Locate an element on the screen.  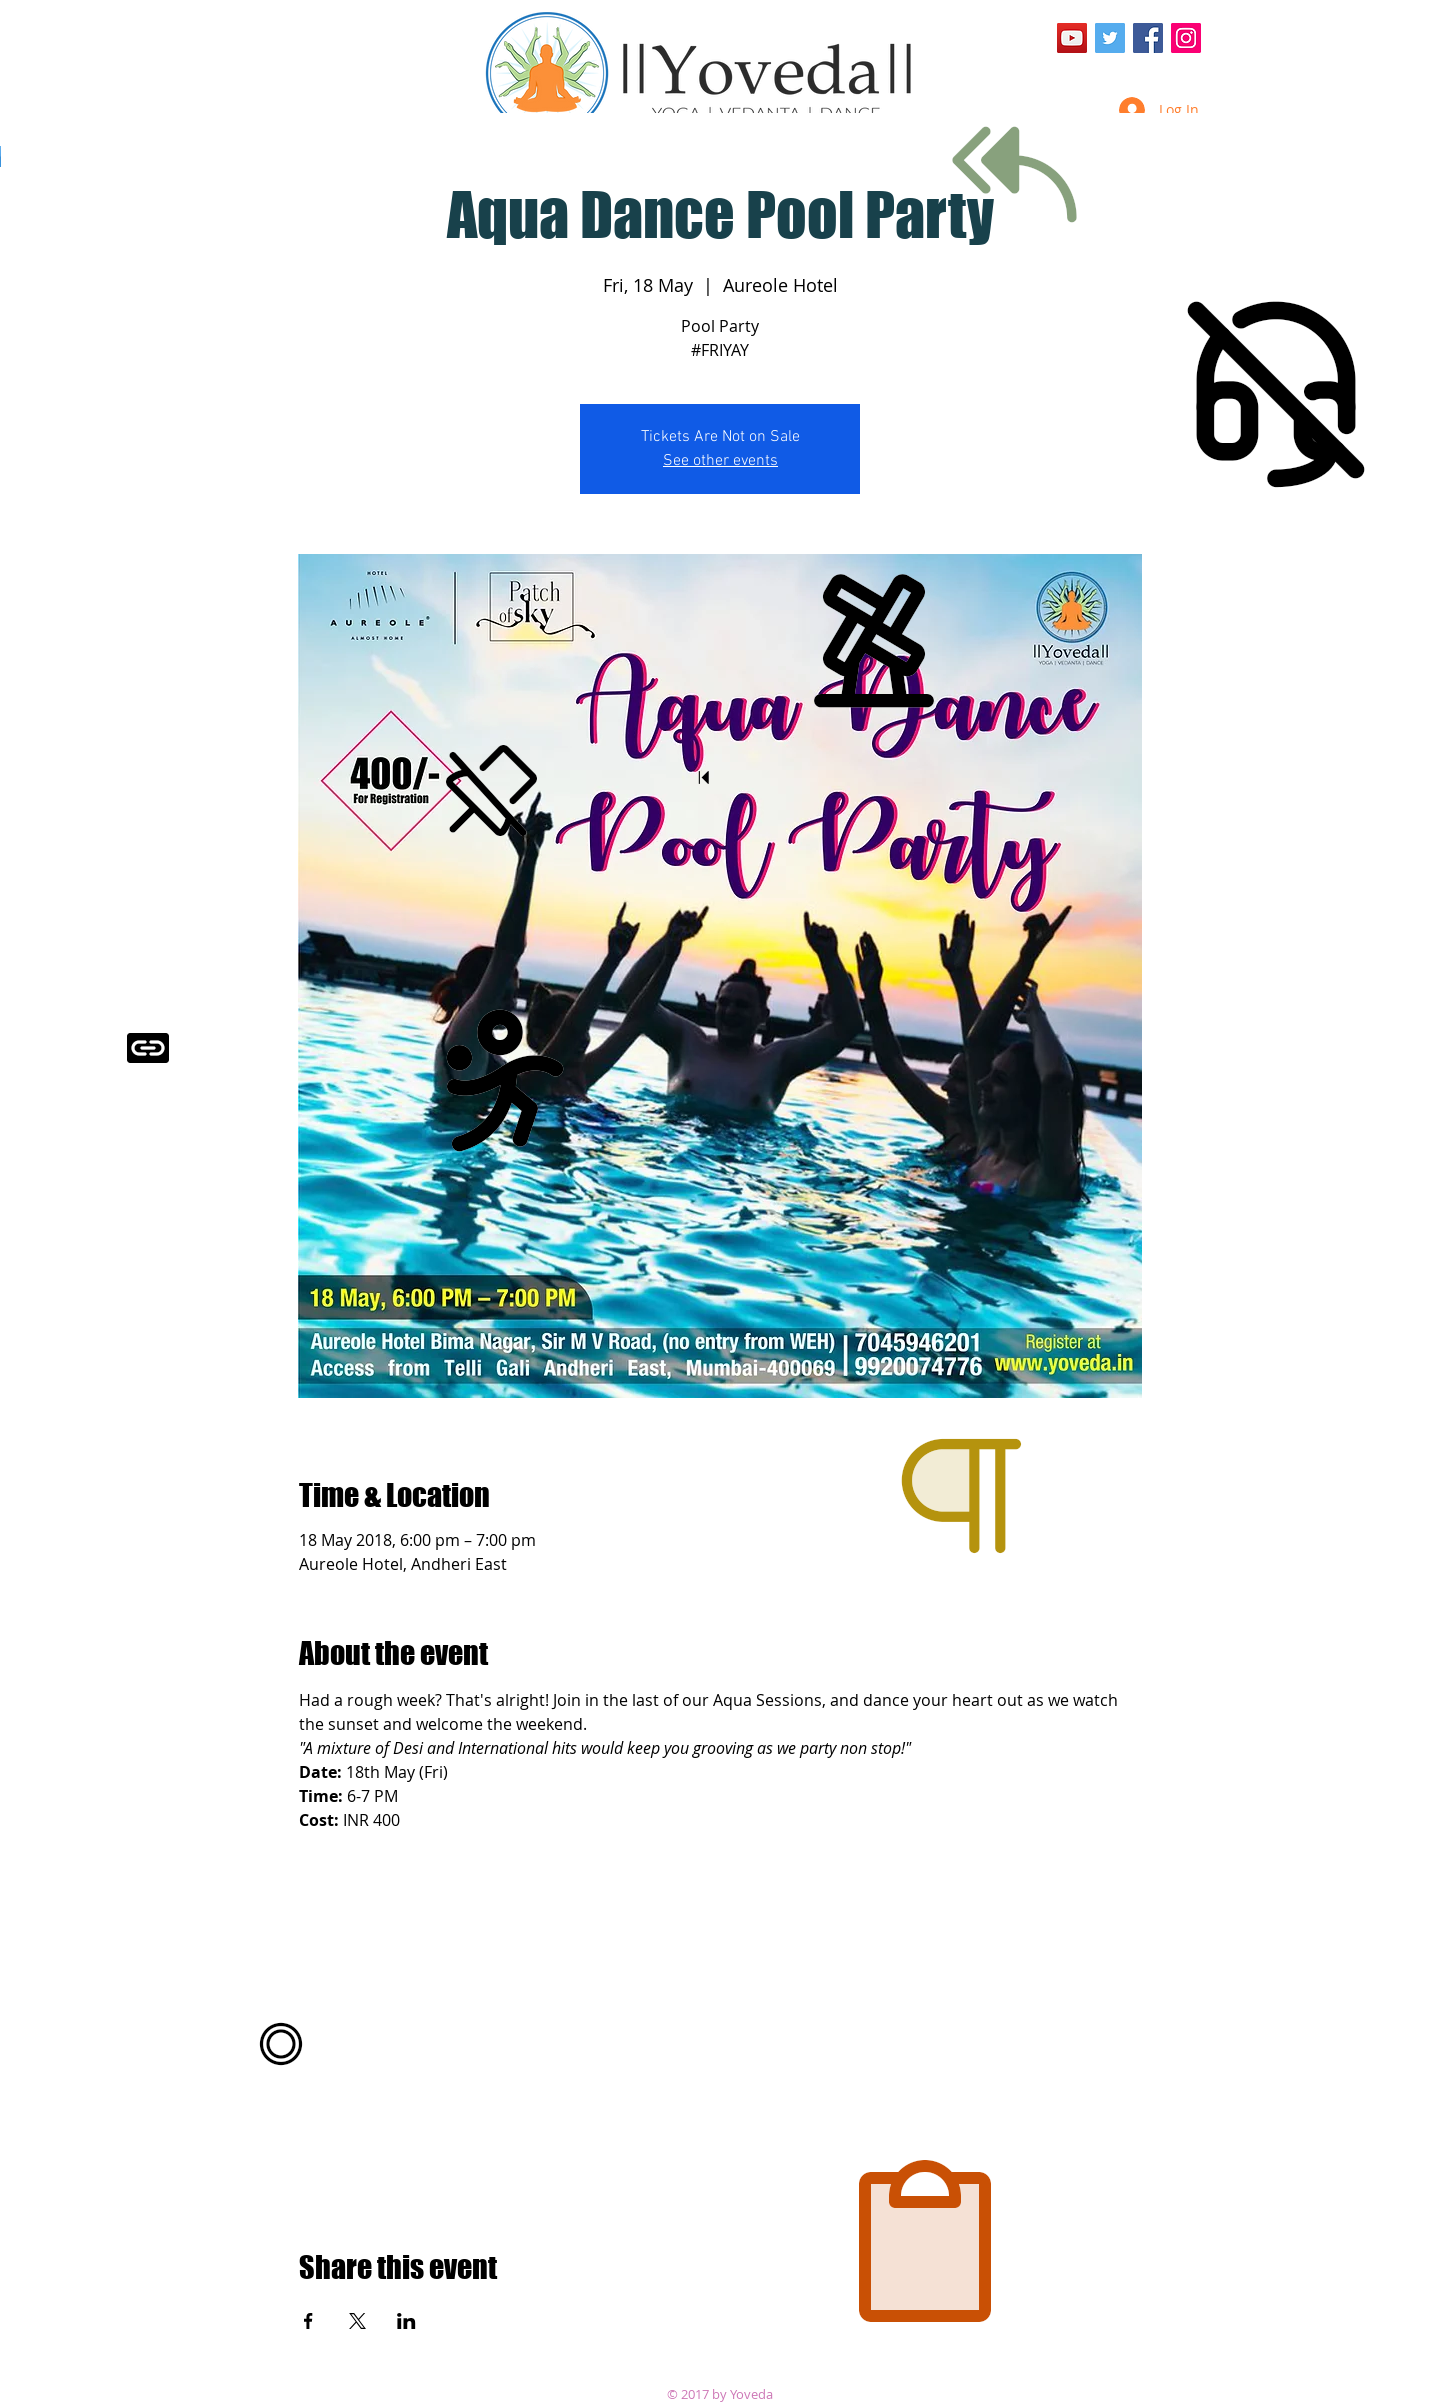
insert a paragraph break is located at coordinates (964, 1496).